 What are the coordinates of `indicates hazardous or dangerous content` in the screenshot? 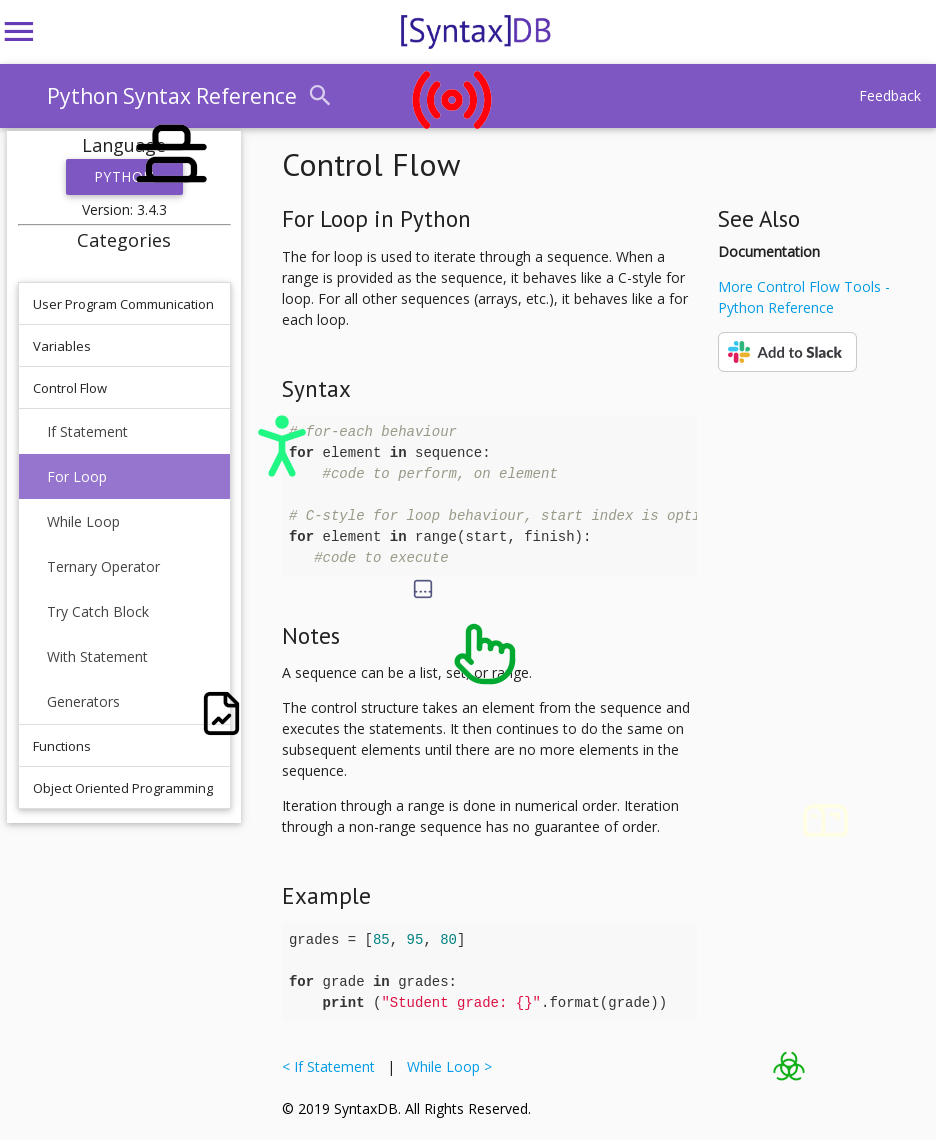 It's located at (789, 1067).